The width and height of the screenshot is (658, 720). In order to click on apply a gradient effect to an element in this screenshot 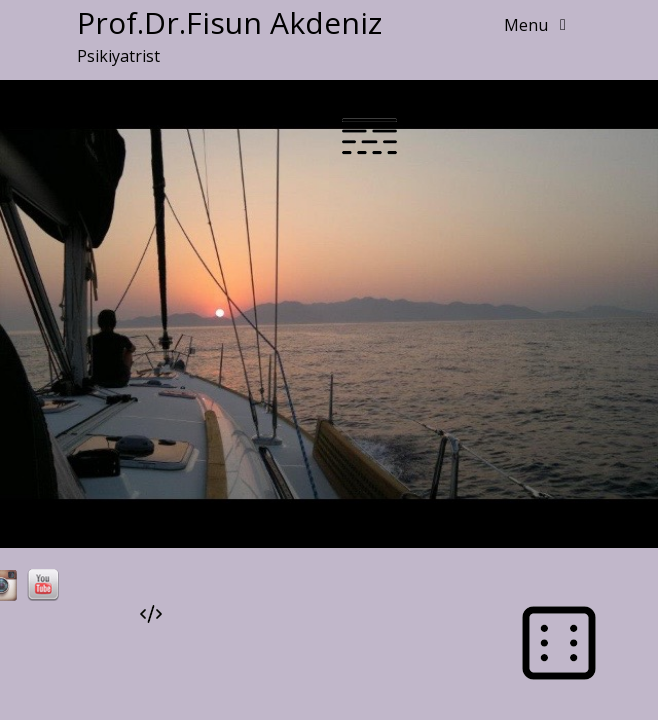, I will do `click(369, 137)`.